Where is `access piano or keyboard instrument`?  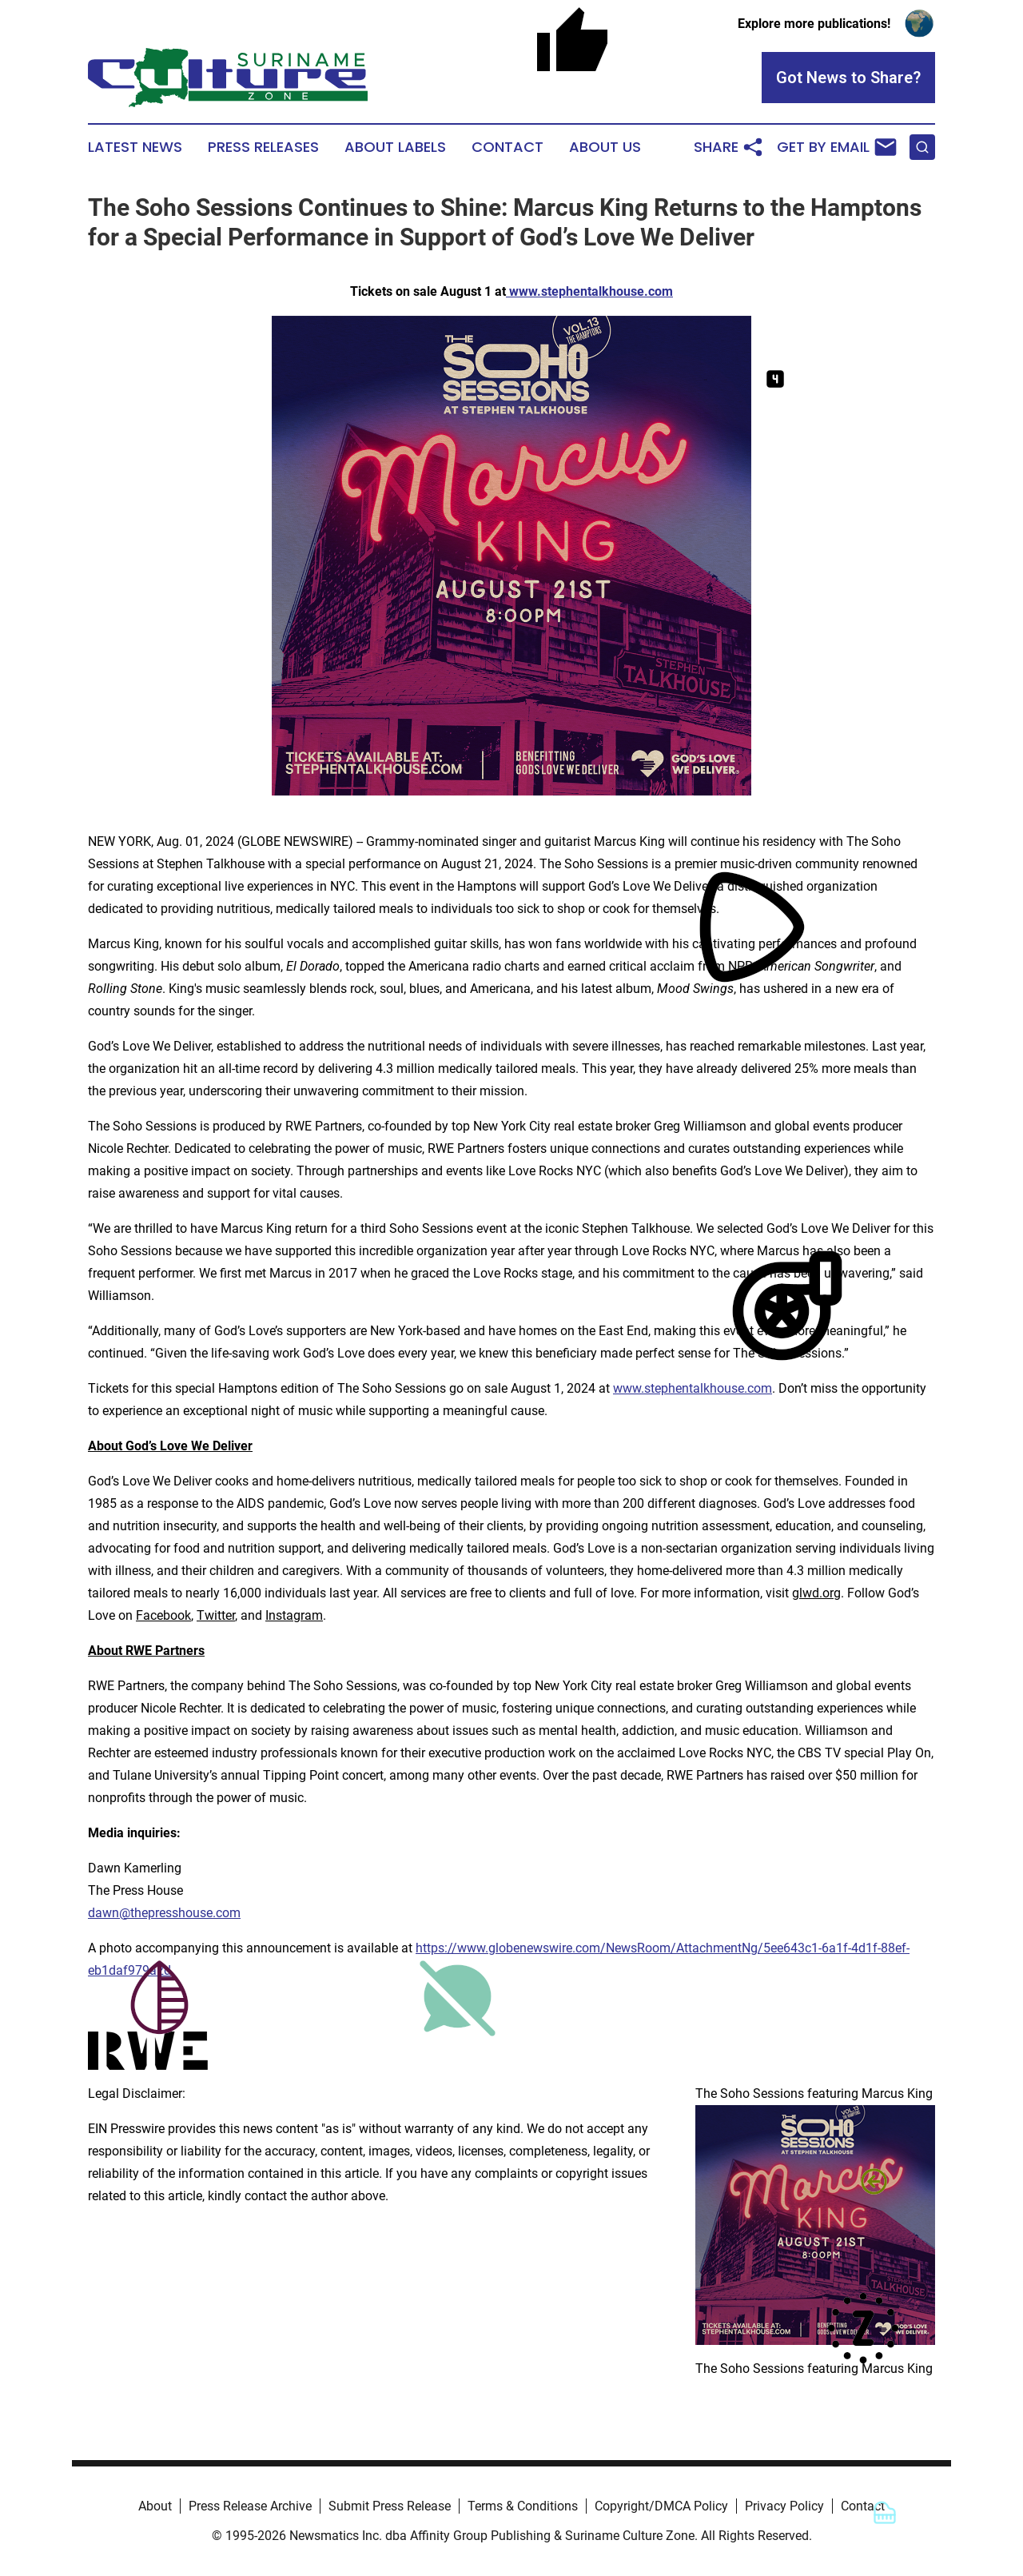 access piano or keyboard instrument is located at coordinates (885, 2513).